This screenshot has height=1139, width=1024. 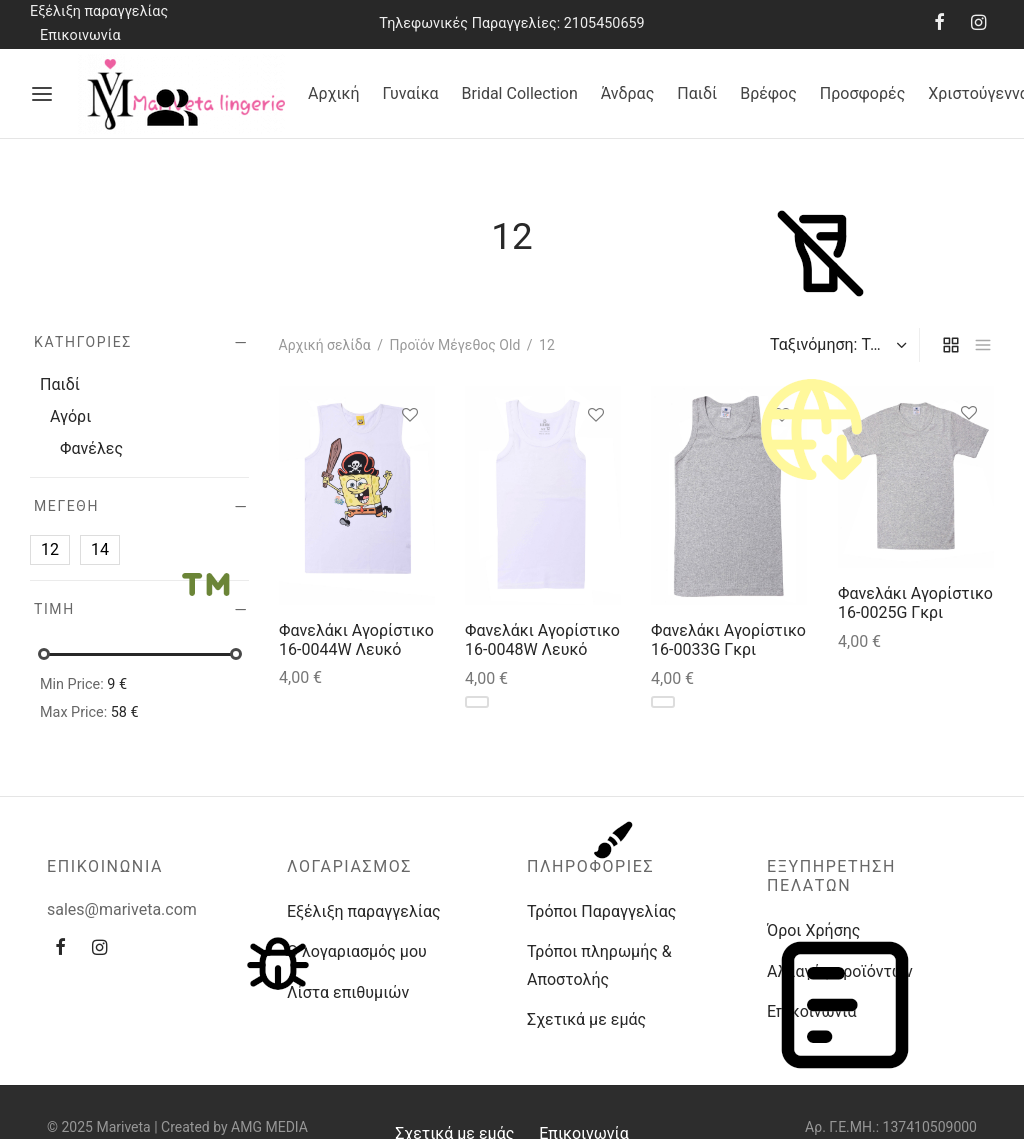 I want to click on no alcohol allowed, so click(x=820, y=253).